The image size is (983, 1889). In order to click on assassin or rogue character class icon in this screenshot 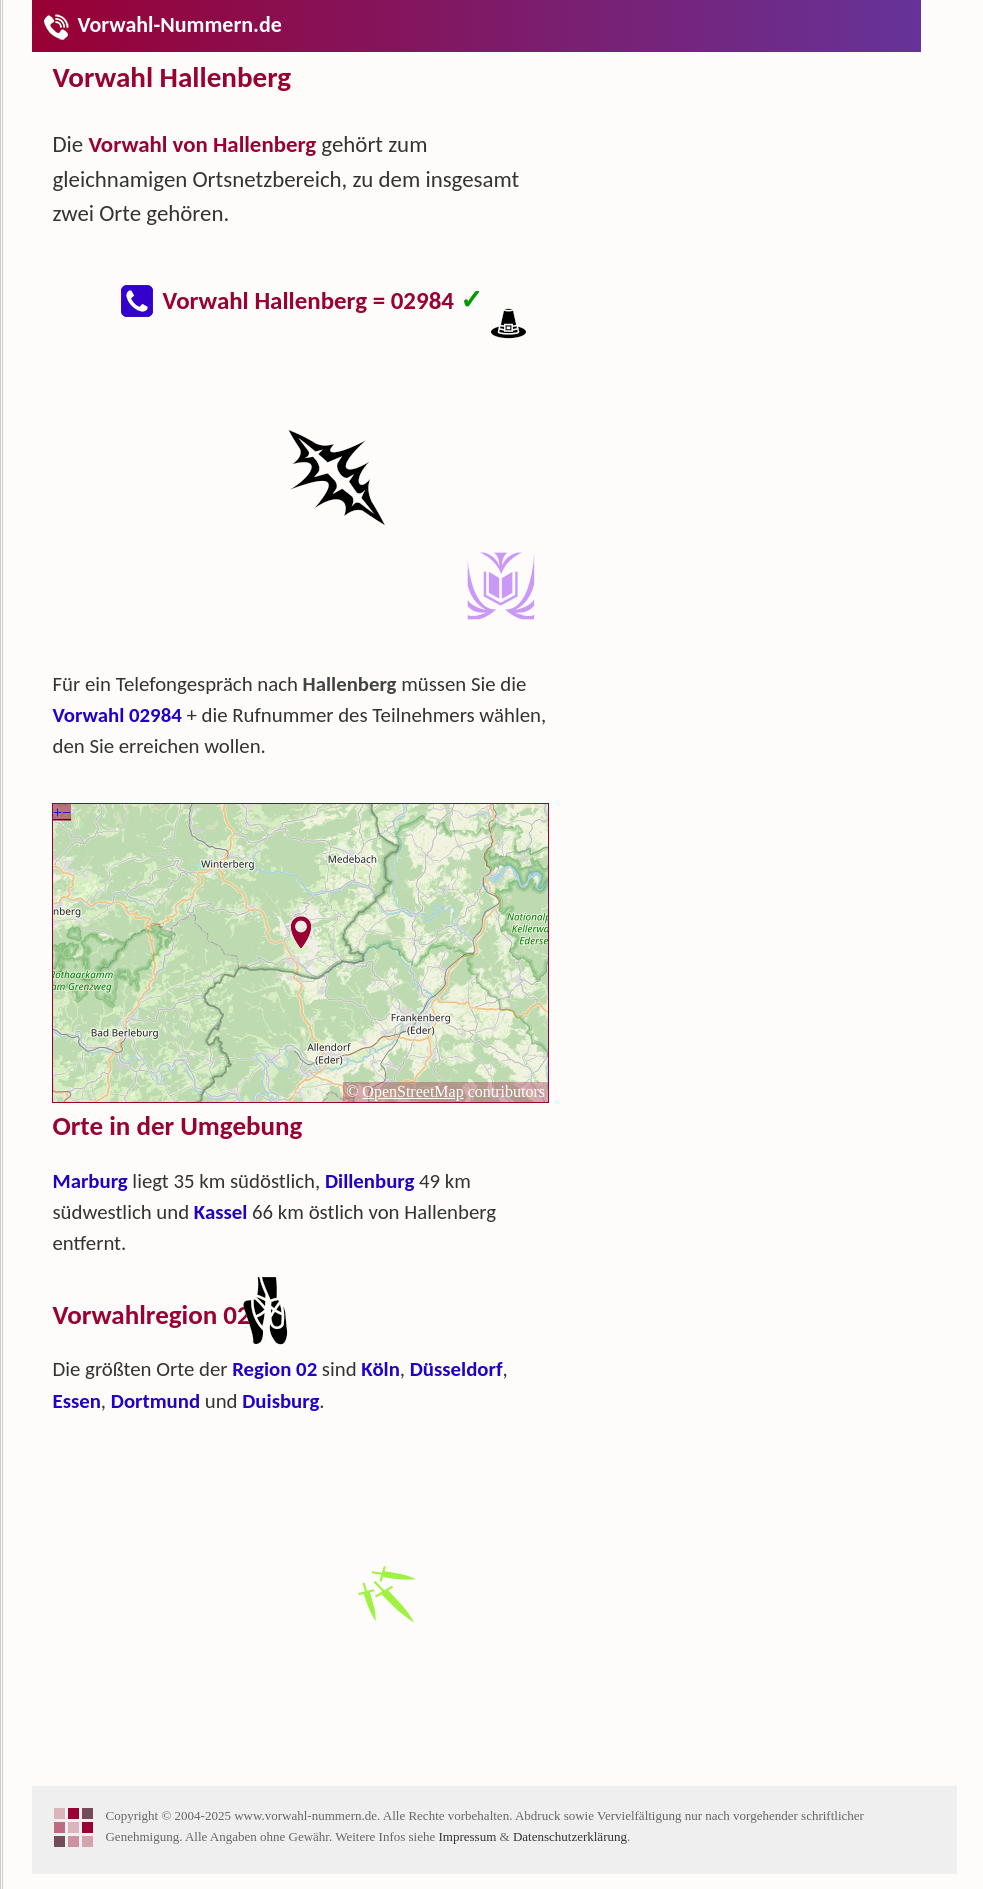, I will do `click(386, 1595)`.